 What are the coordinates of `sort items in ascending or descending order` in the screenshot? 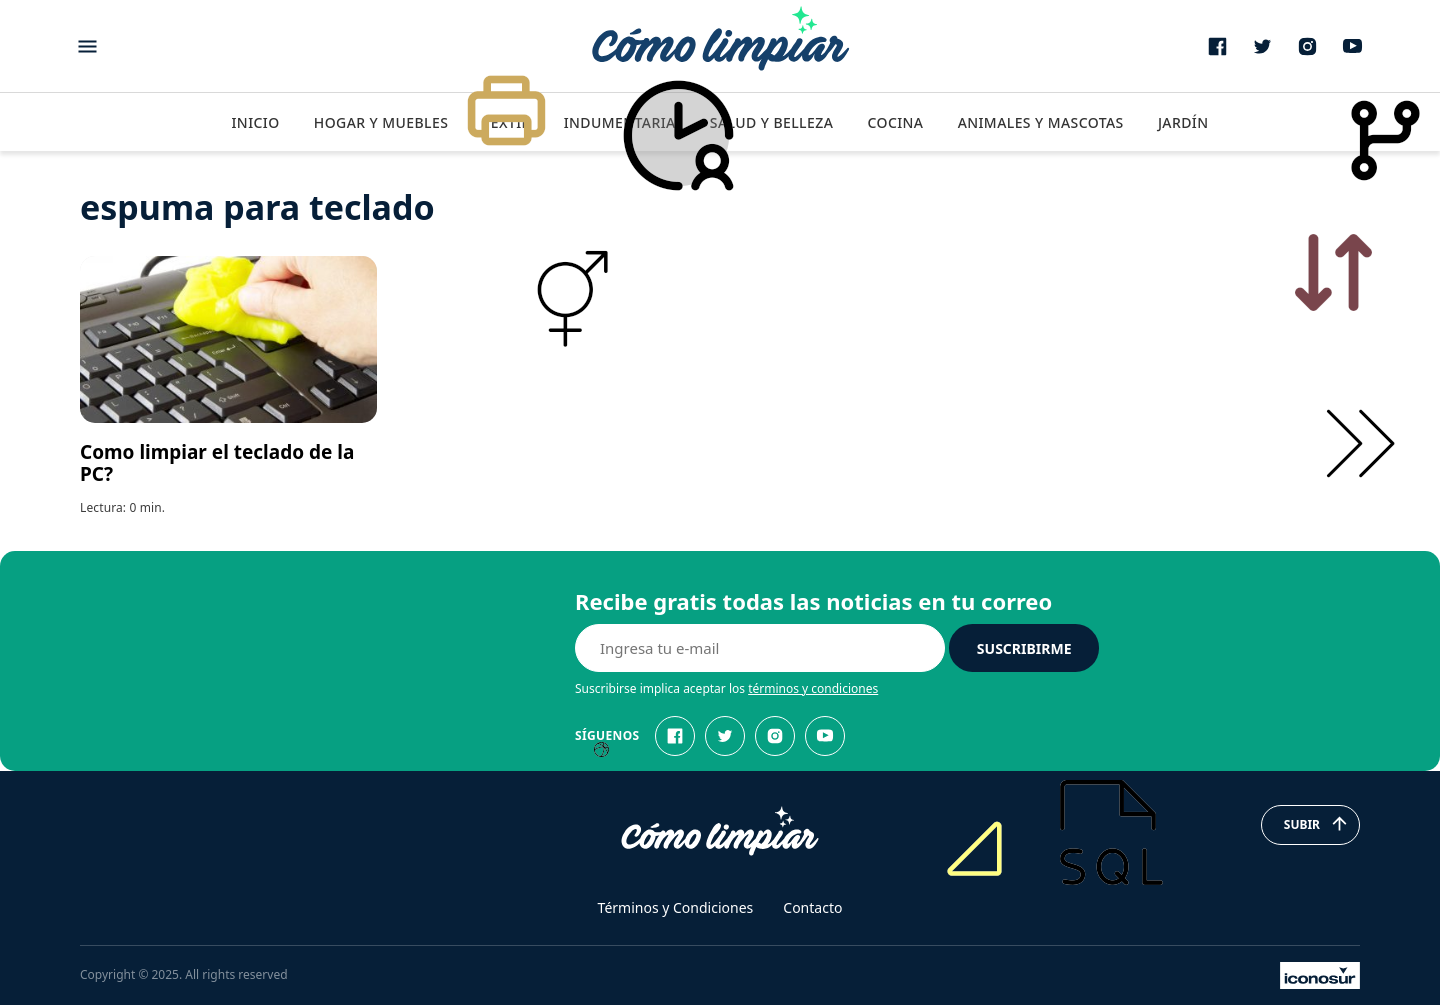 It's located at (1333, 272).